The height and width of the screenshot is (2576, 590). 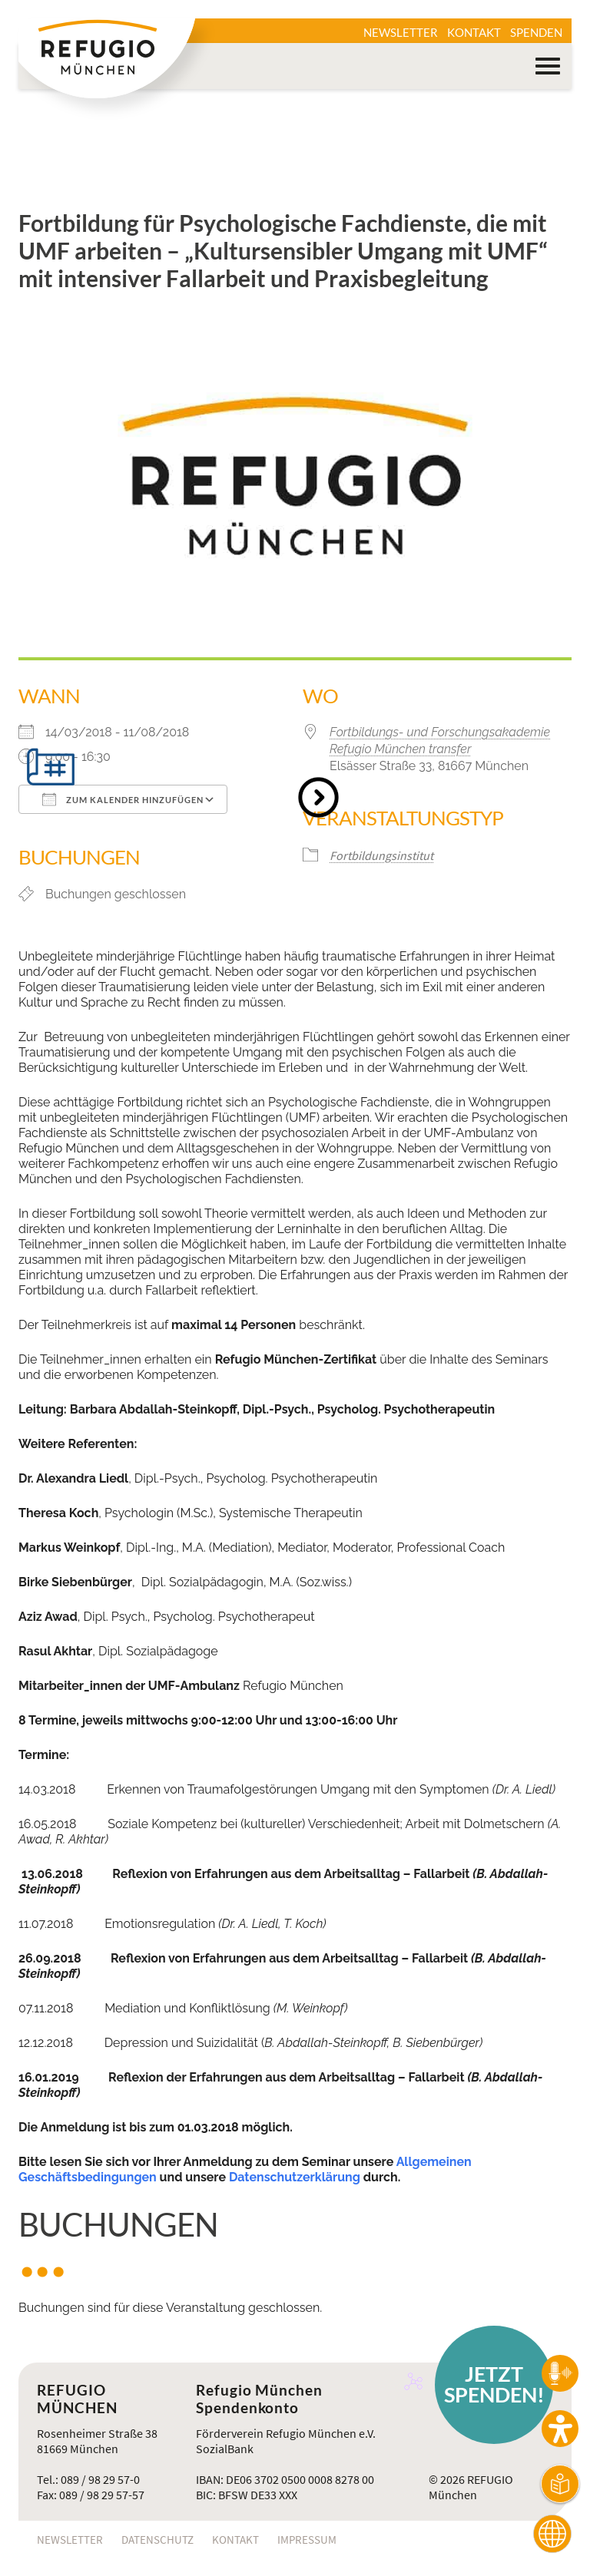 What do you see at coordinates (51, 769) in the screenshot?
I see `view project blueprints or technical plans` at bounding box center [51, 769].